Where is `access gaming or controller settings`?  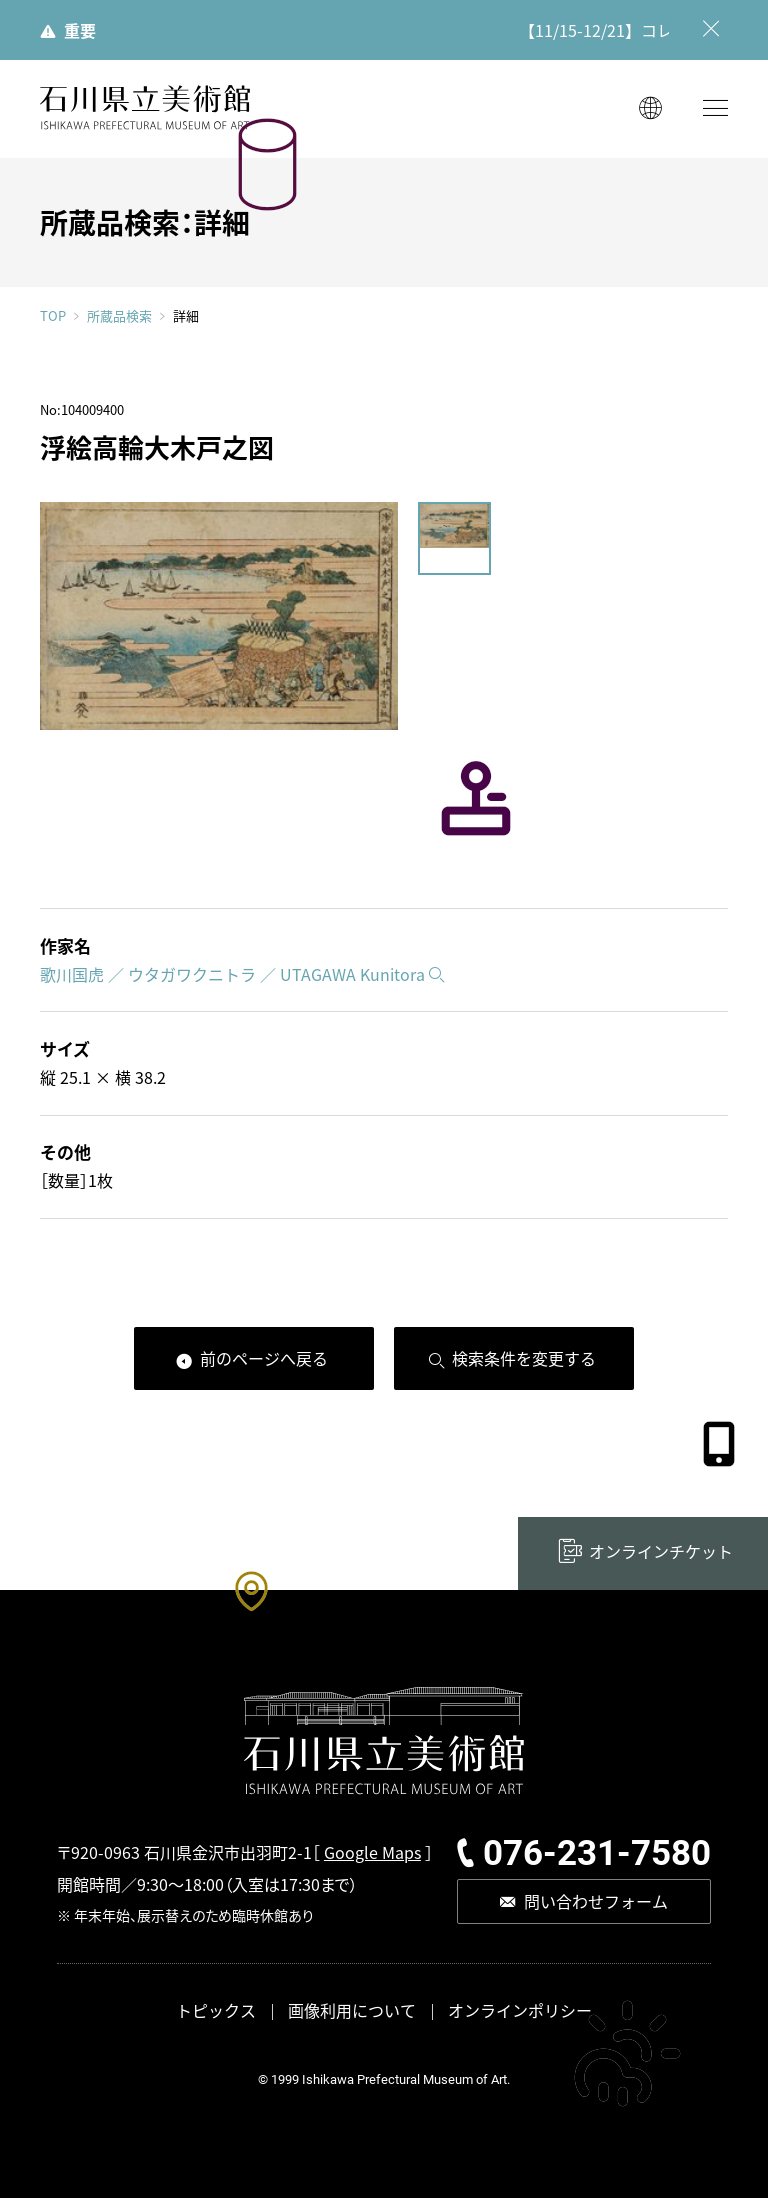
access gaming or controller settings is located at coordinates (476, 801).